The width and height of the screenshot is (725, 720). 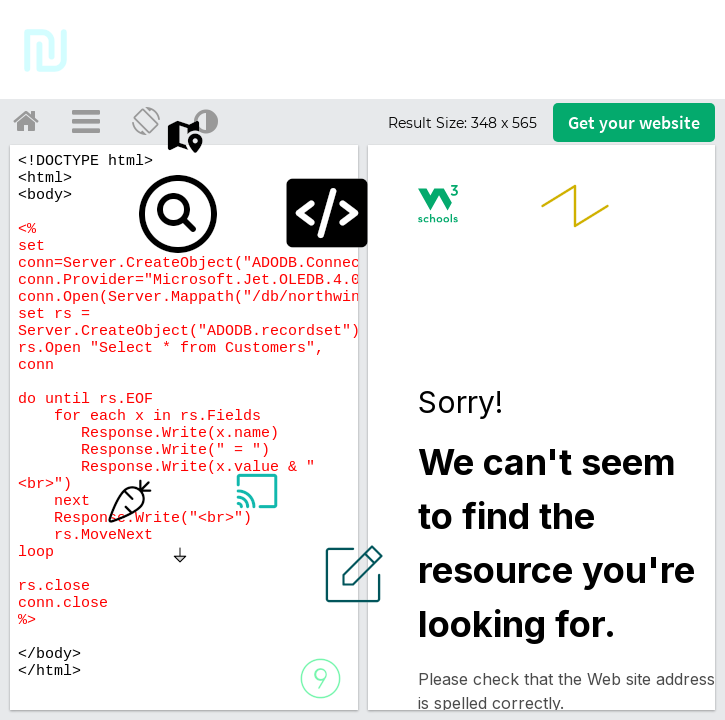 I want to click on indicates Israeli shekel currency, so click(x=45, y=50).